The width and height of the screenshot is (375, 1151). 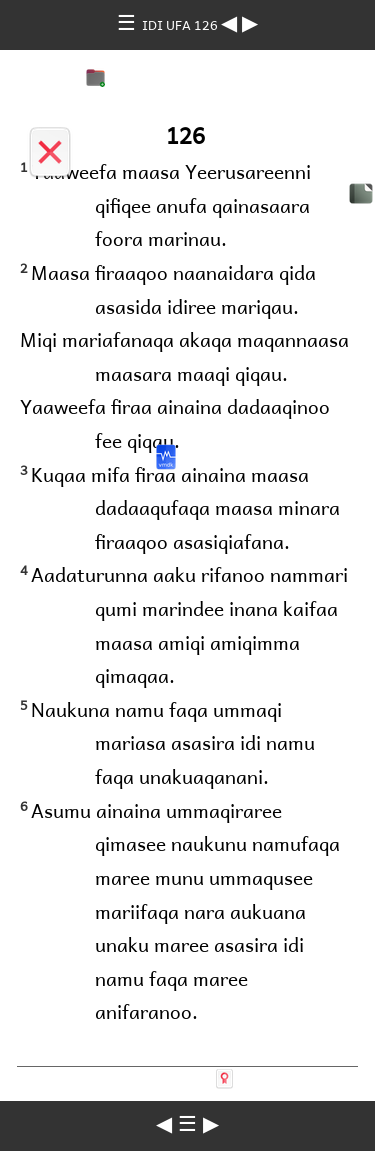 What do you see at coordinates (361, 193) in the screenshot?
I see `change desktop wallpaper settings` at bounding box center [361, 193].